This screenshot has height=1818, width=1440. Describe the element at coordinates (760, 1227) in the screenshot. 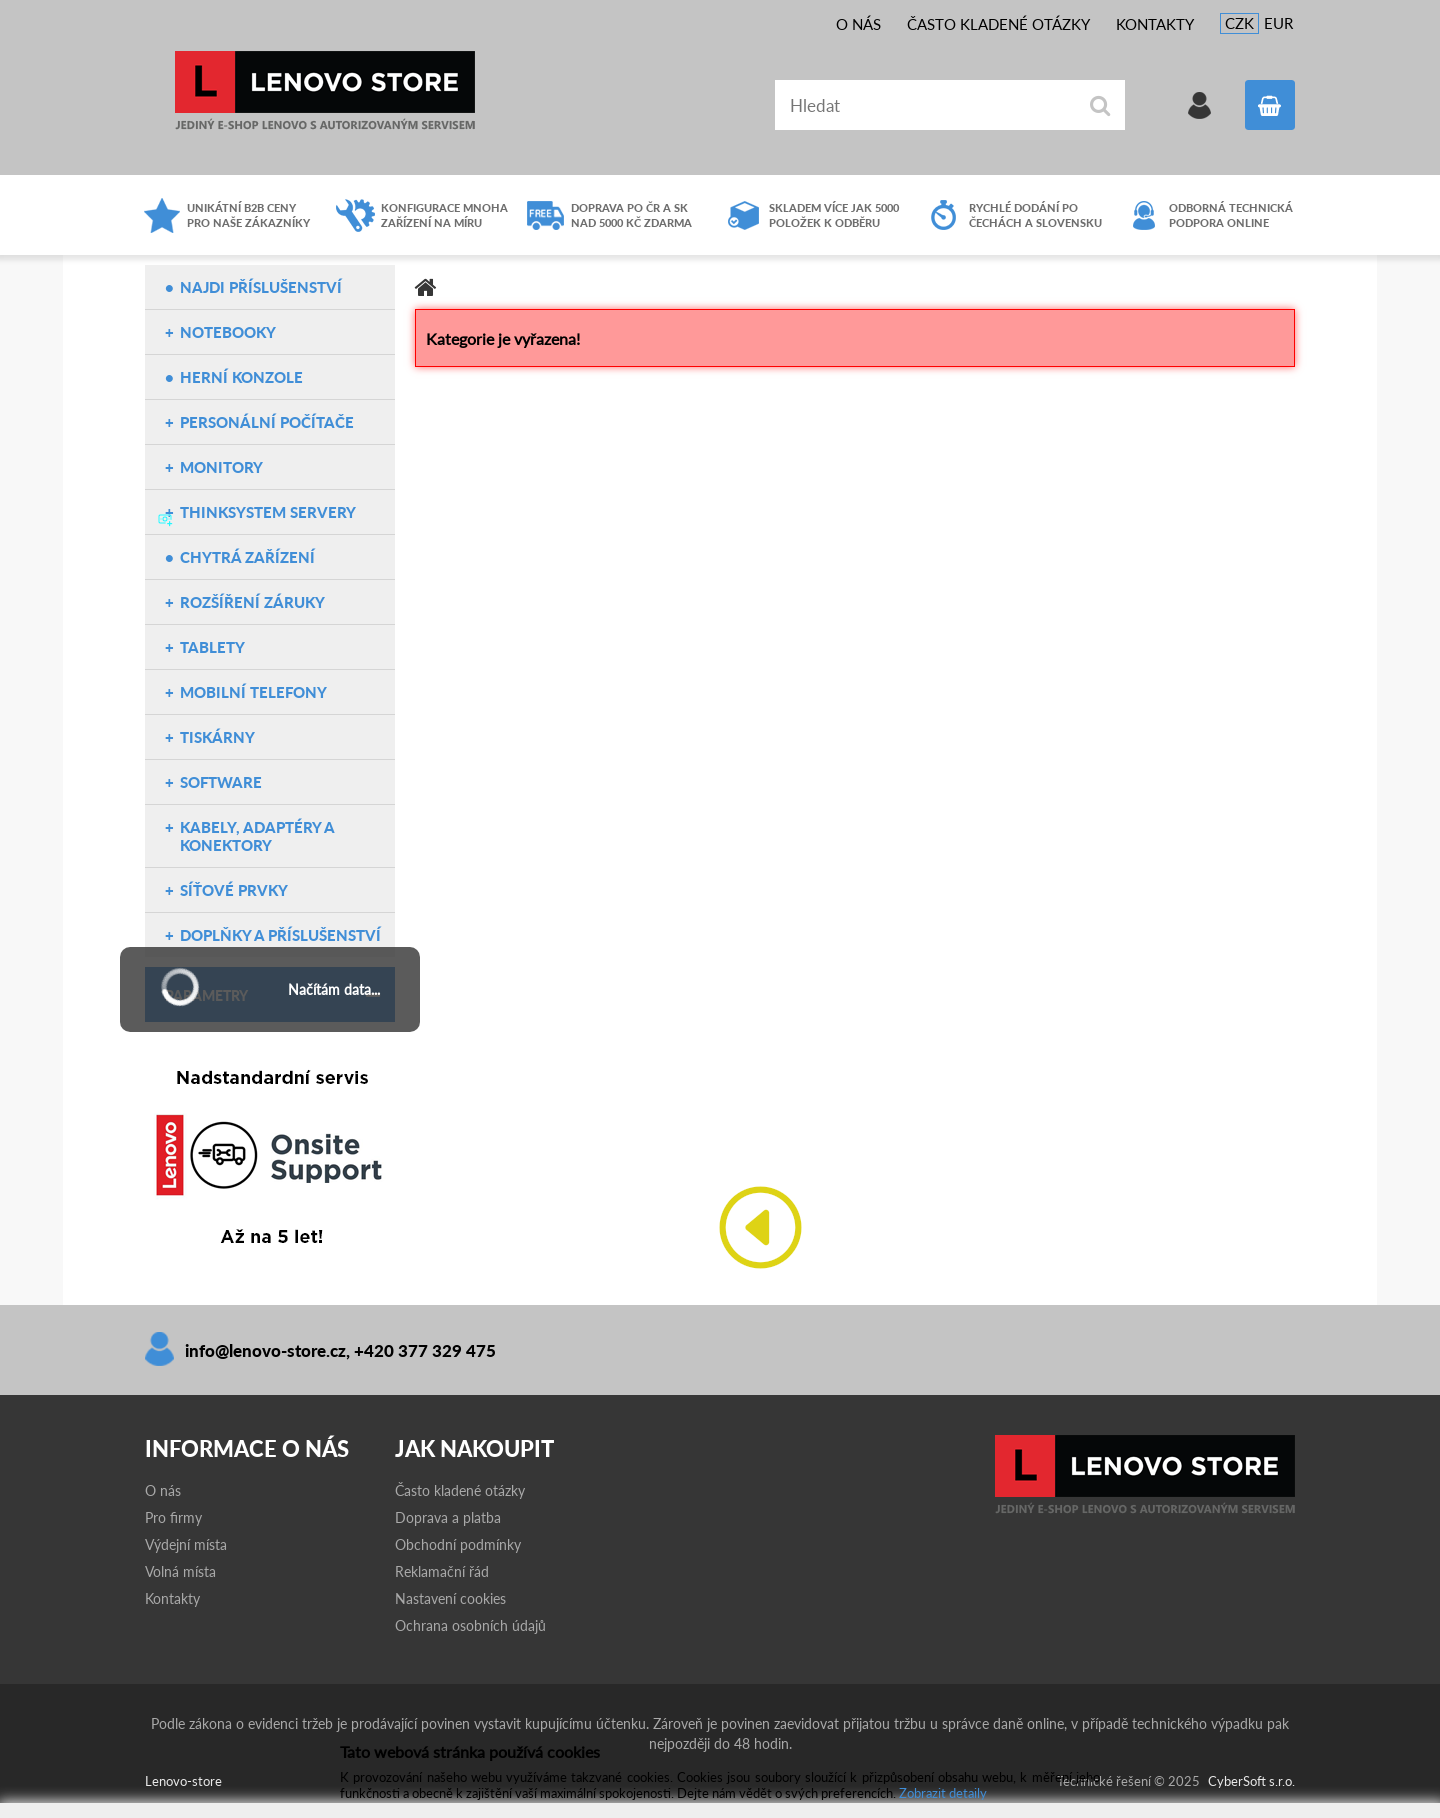

I see `go back to the previous screen` at that location.